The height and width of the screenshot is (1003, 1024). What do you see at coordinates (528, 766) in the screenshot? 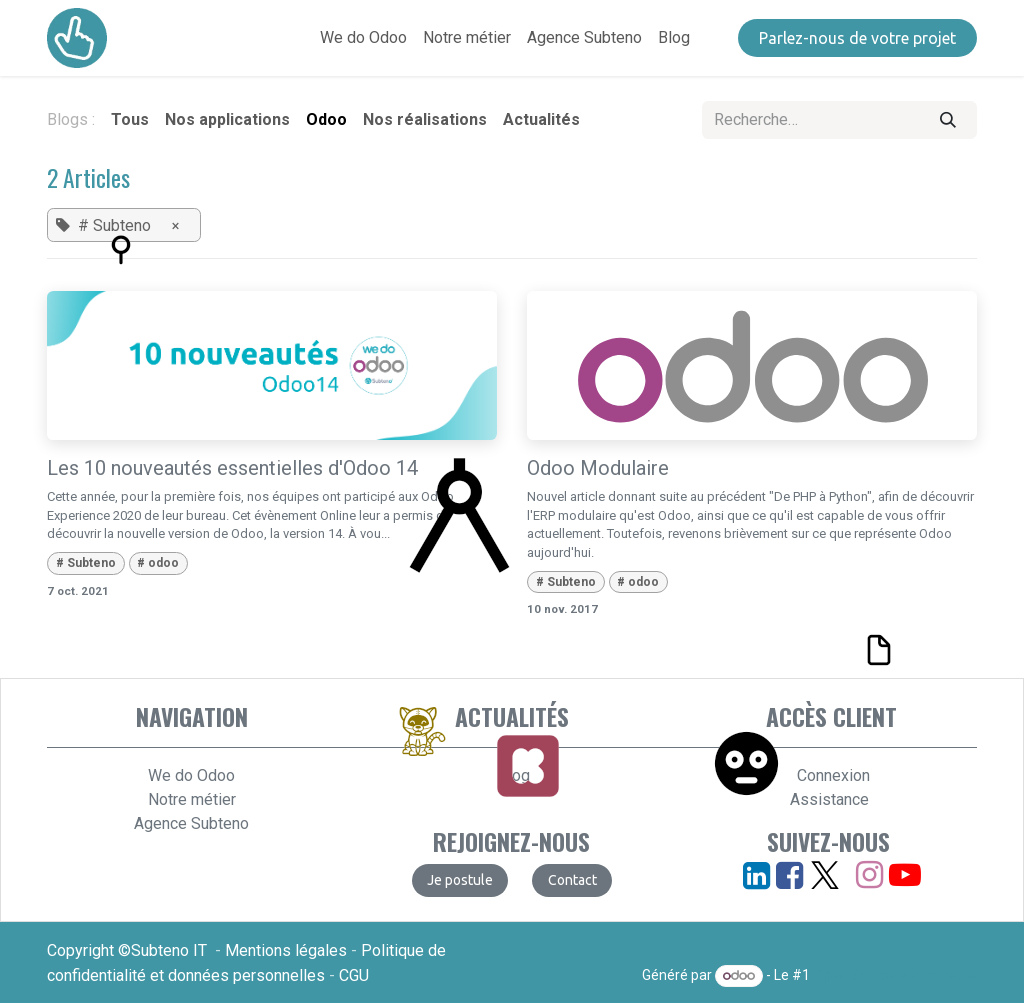
I see `visit kickstarter website or app` at bounding box center [528, 766].